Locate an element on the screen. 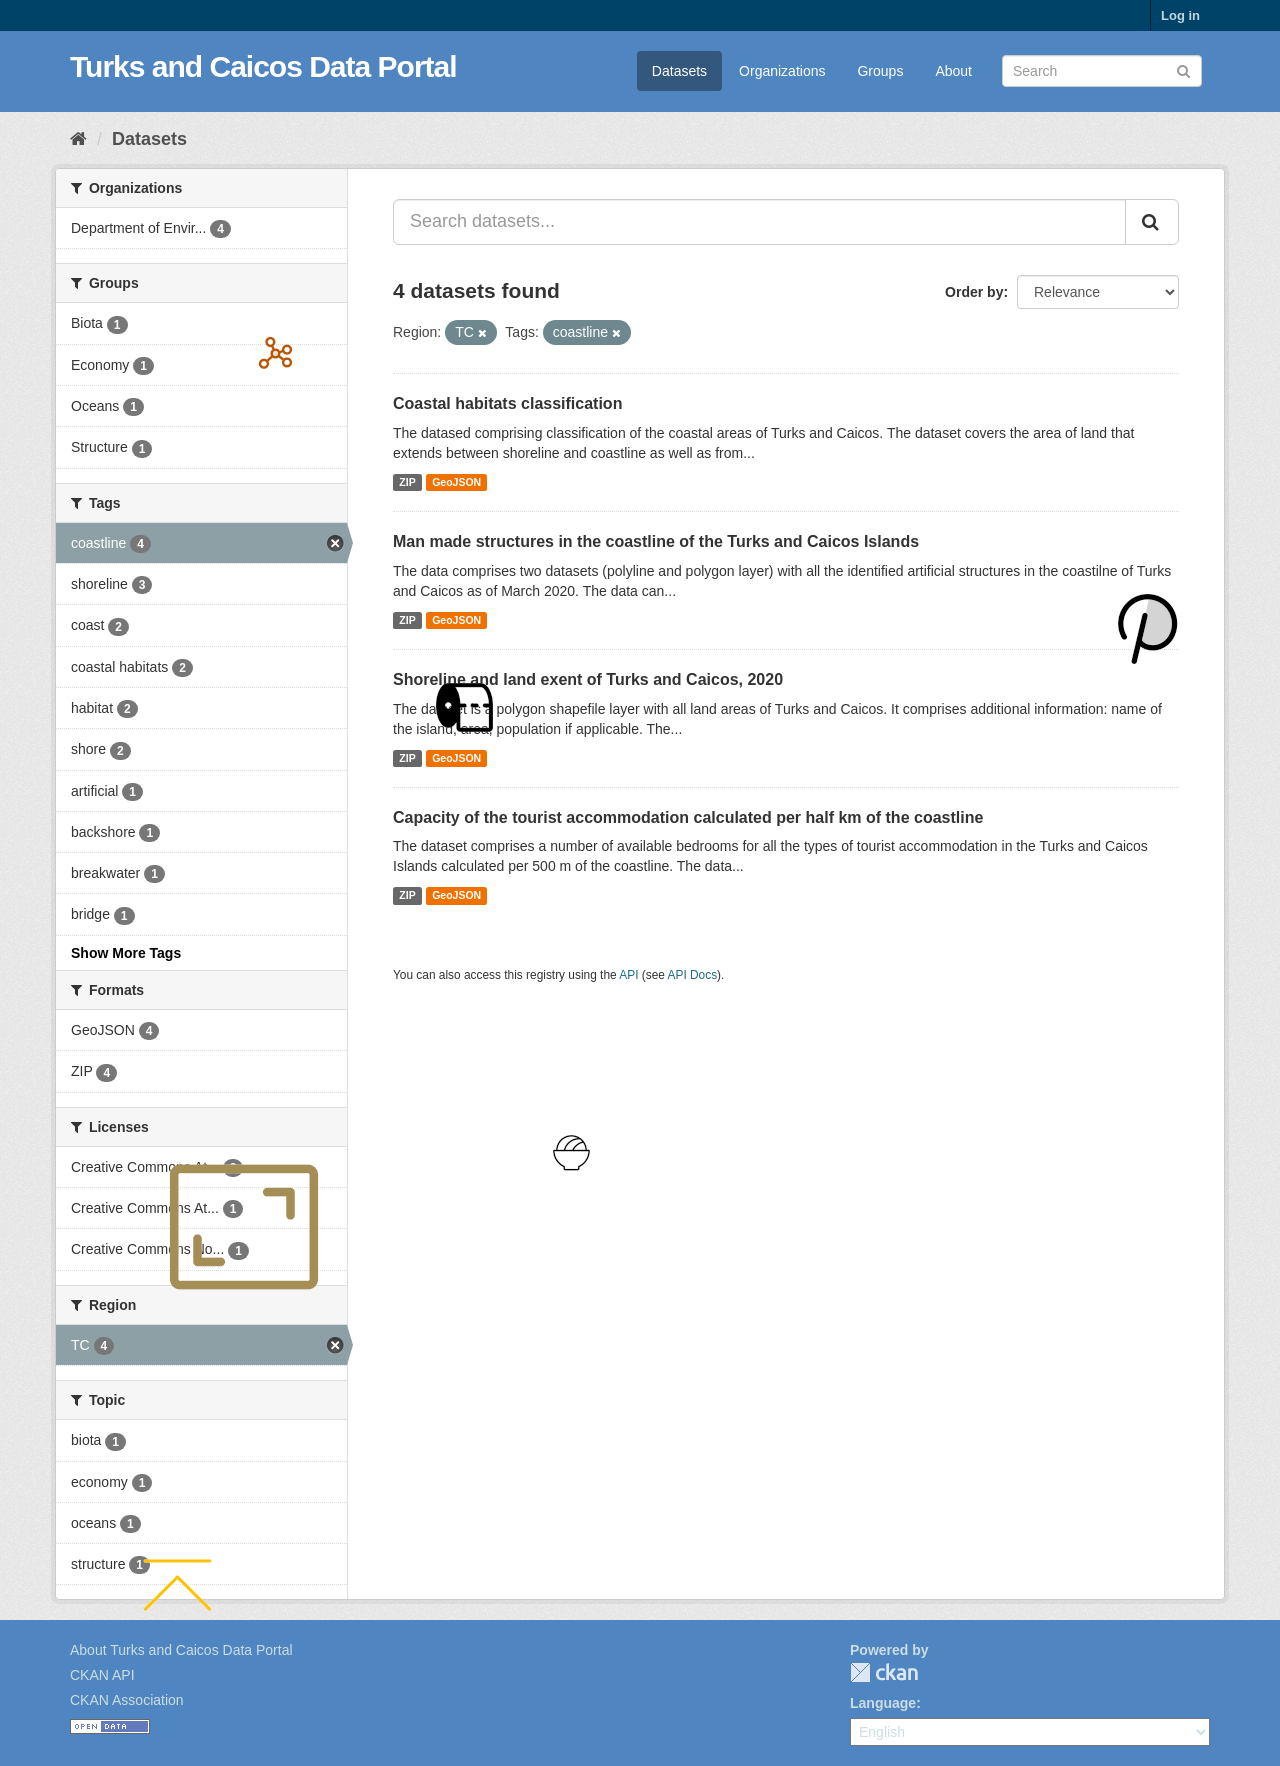 This screenshot has width=1280, height=1766. view food or meal options is located at coordinates (571, 1153).